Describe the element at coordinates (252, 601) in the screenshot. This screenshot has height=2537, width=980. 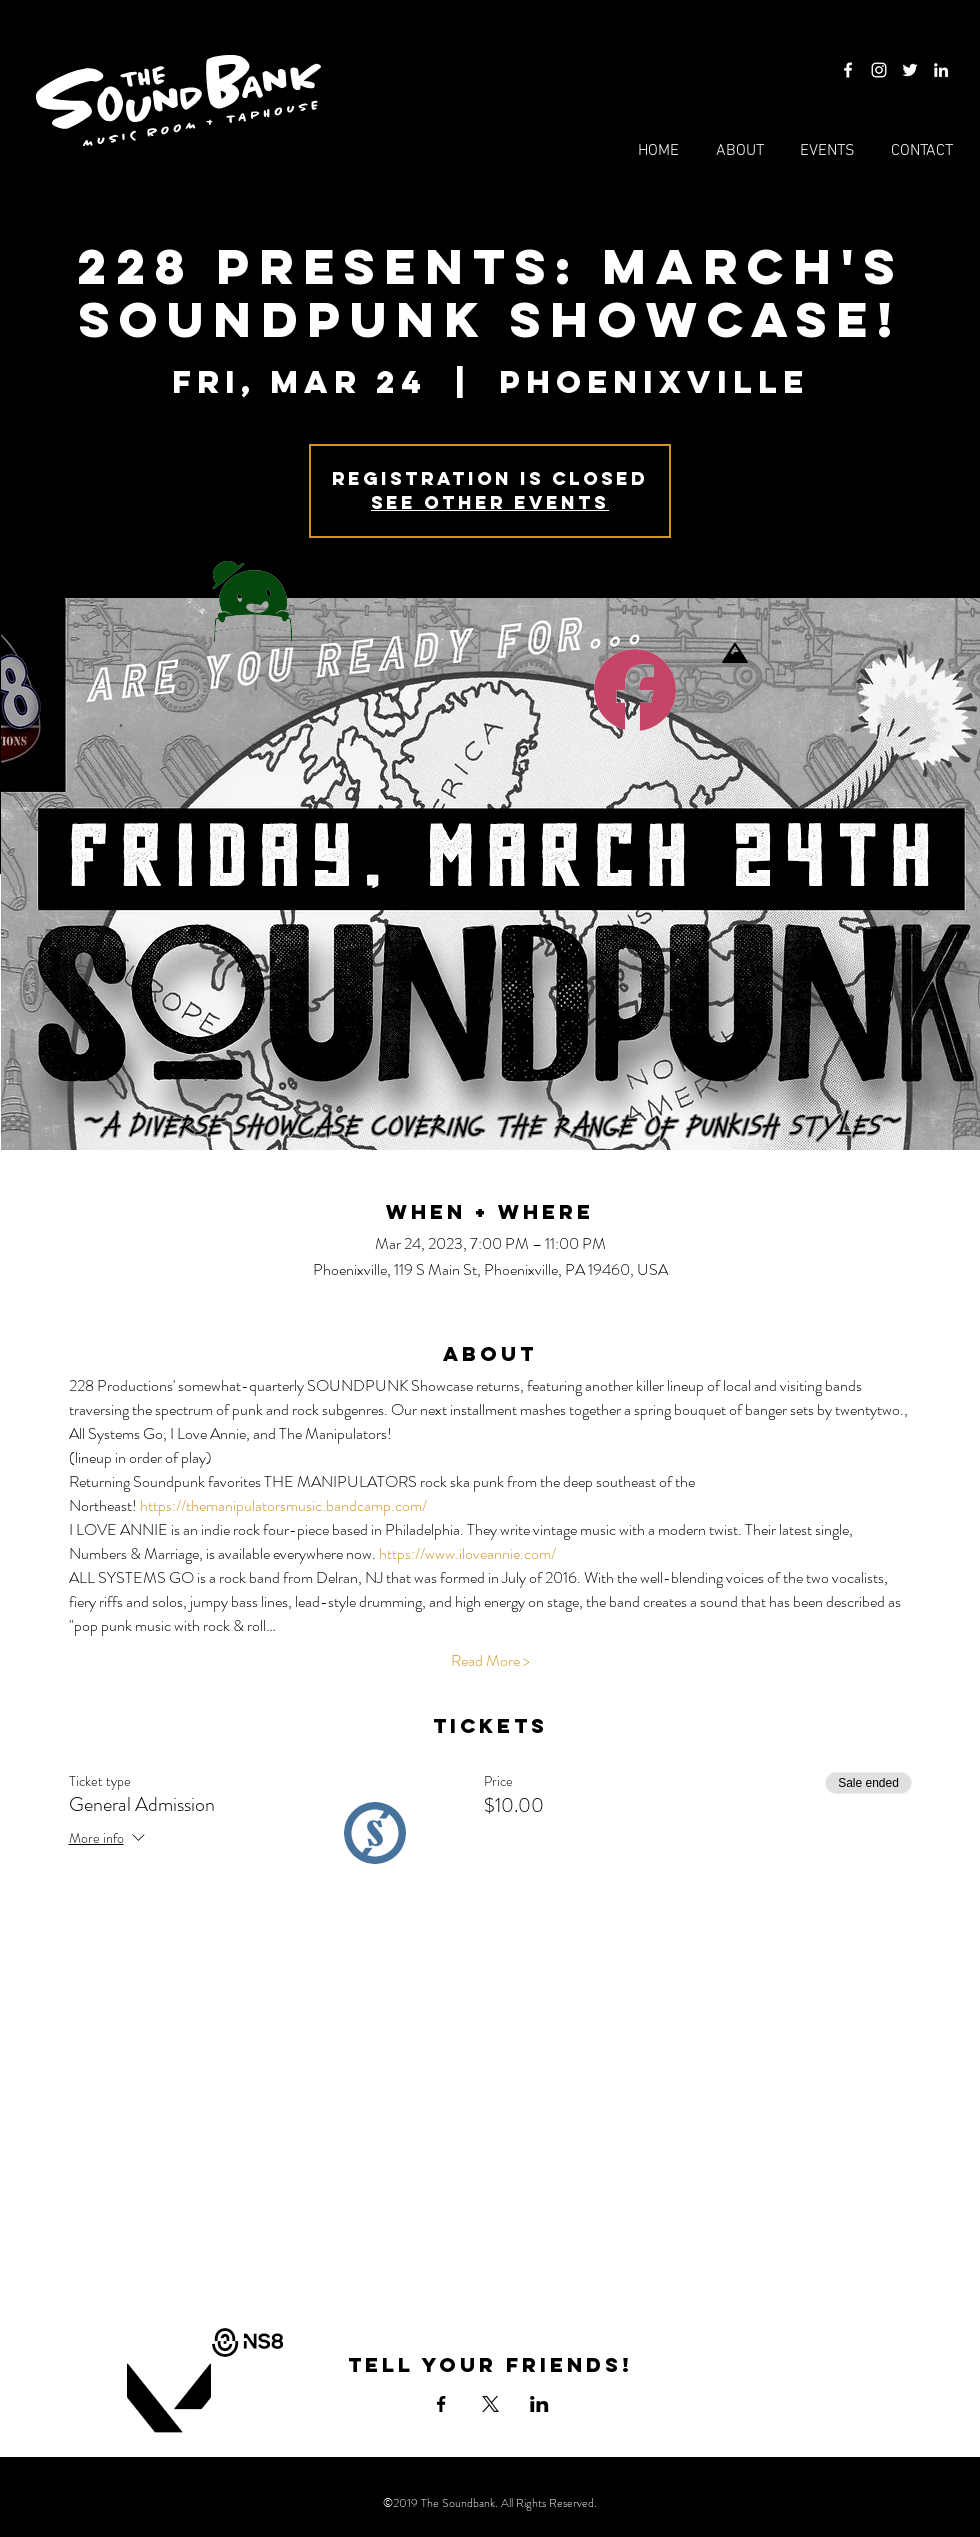
I see `open the Tapas app` at that location.